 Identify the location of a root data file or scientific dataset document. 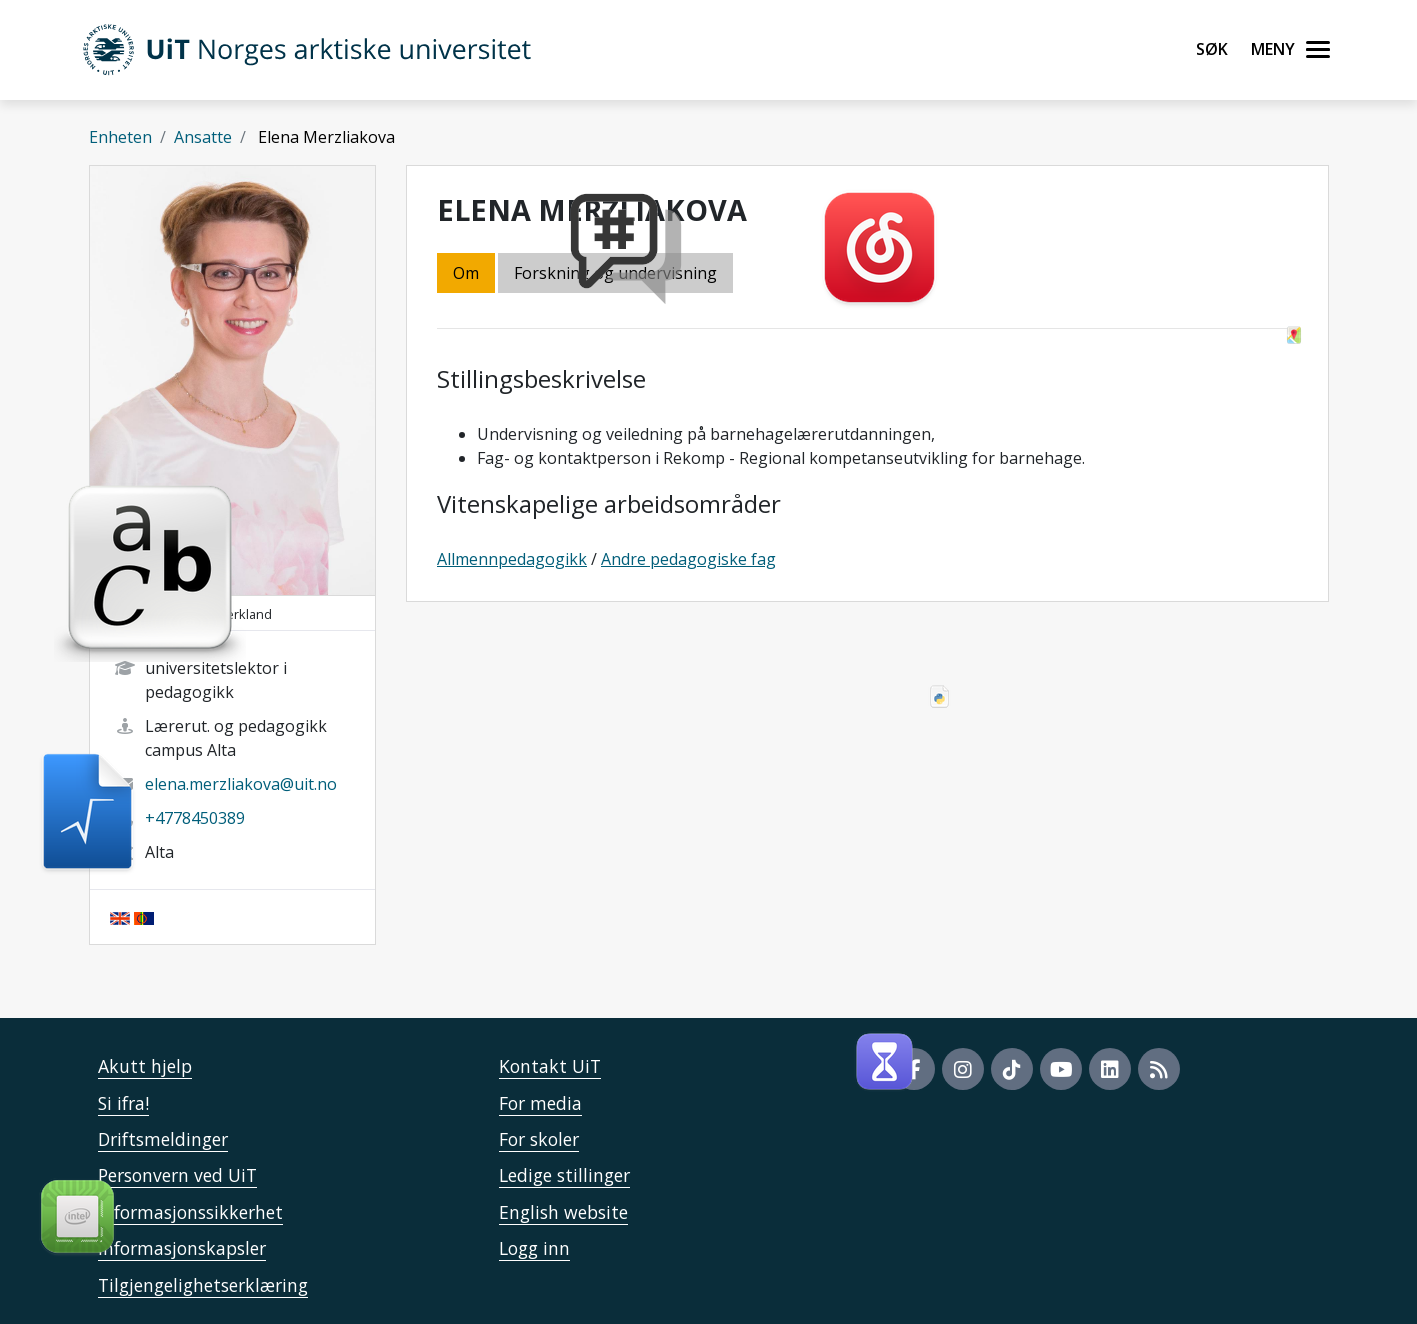
(87, 813).